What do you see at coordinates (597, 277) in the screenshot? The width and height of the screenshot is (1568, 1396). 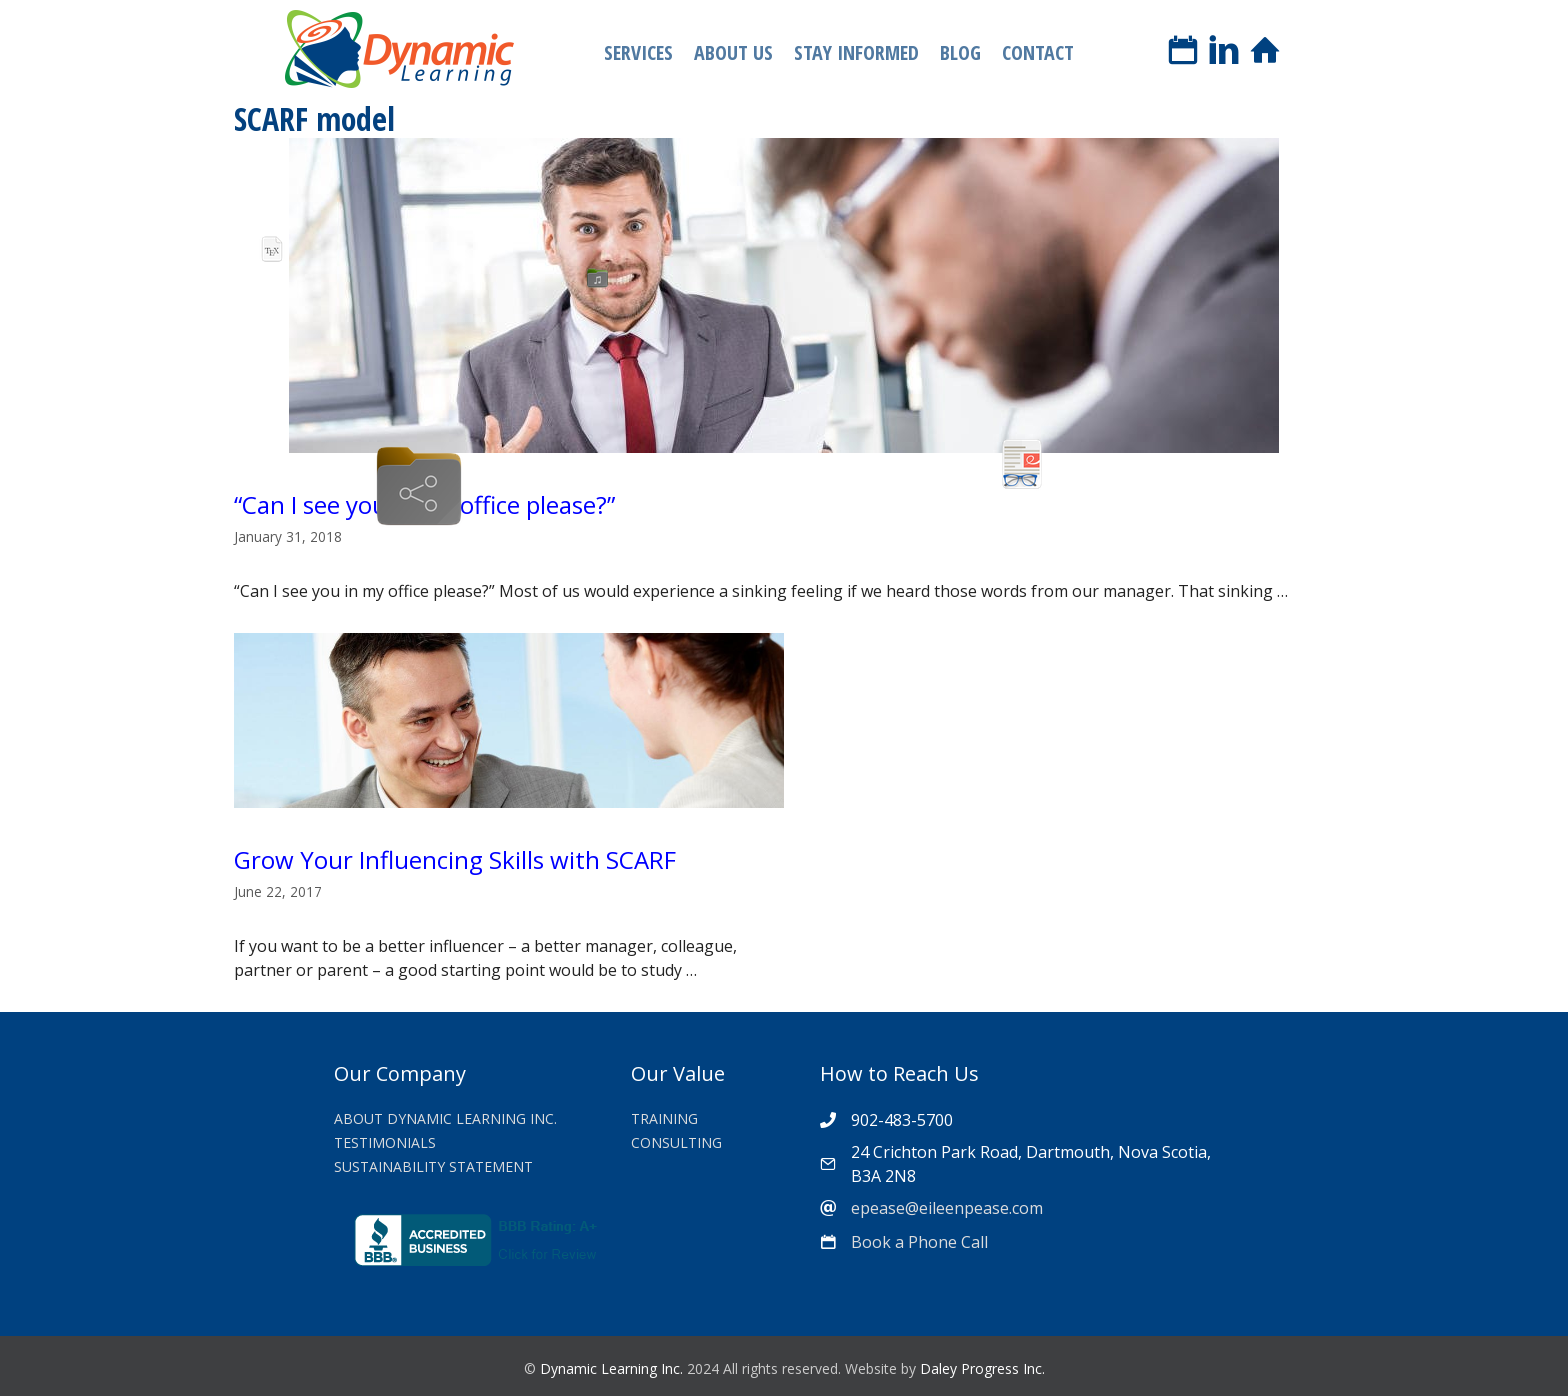 I see `open your music folder` at bounding box center [597, 277].